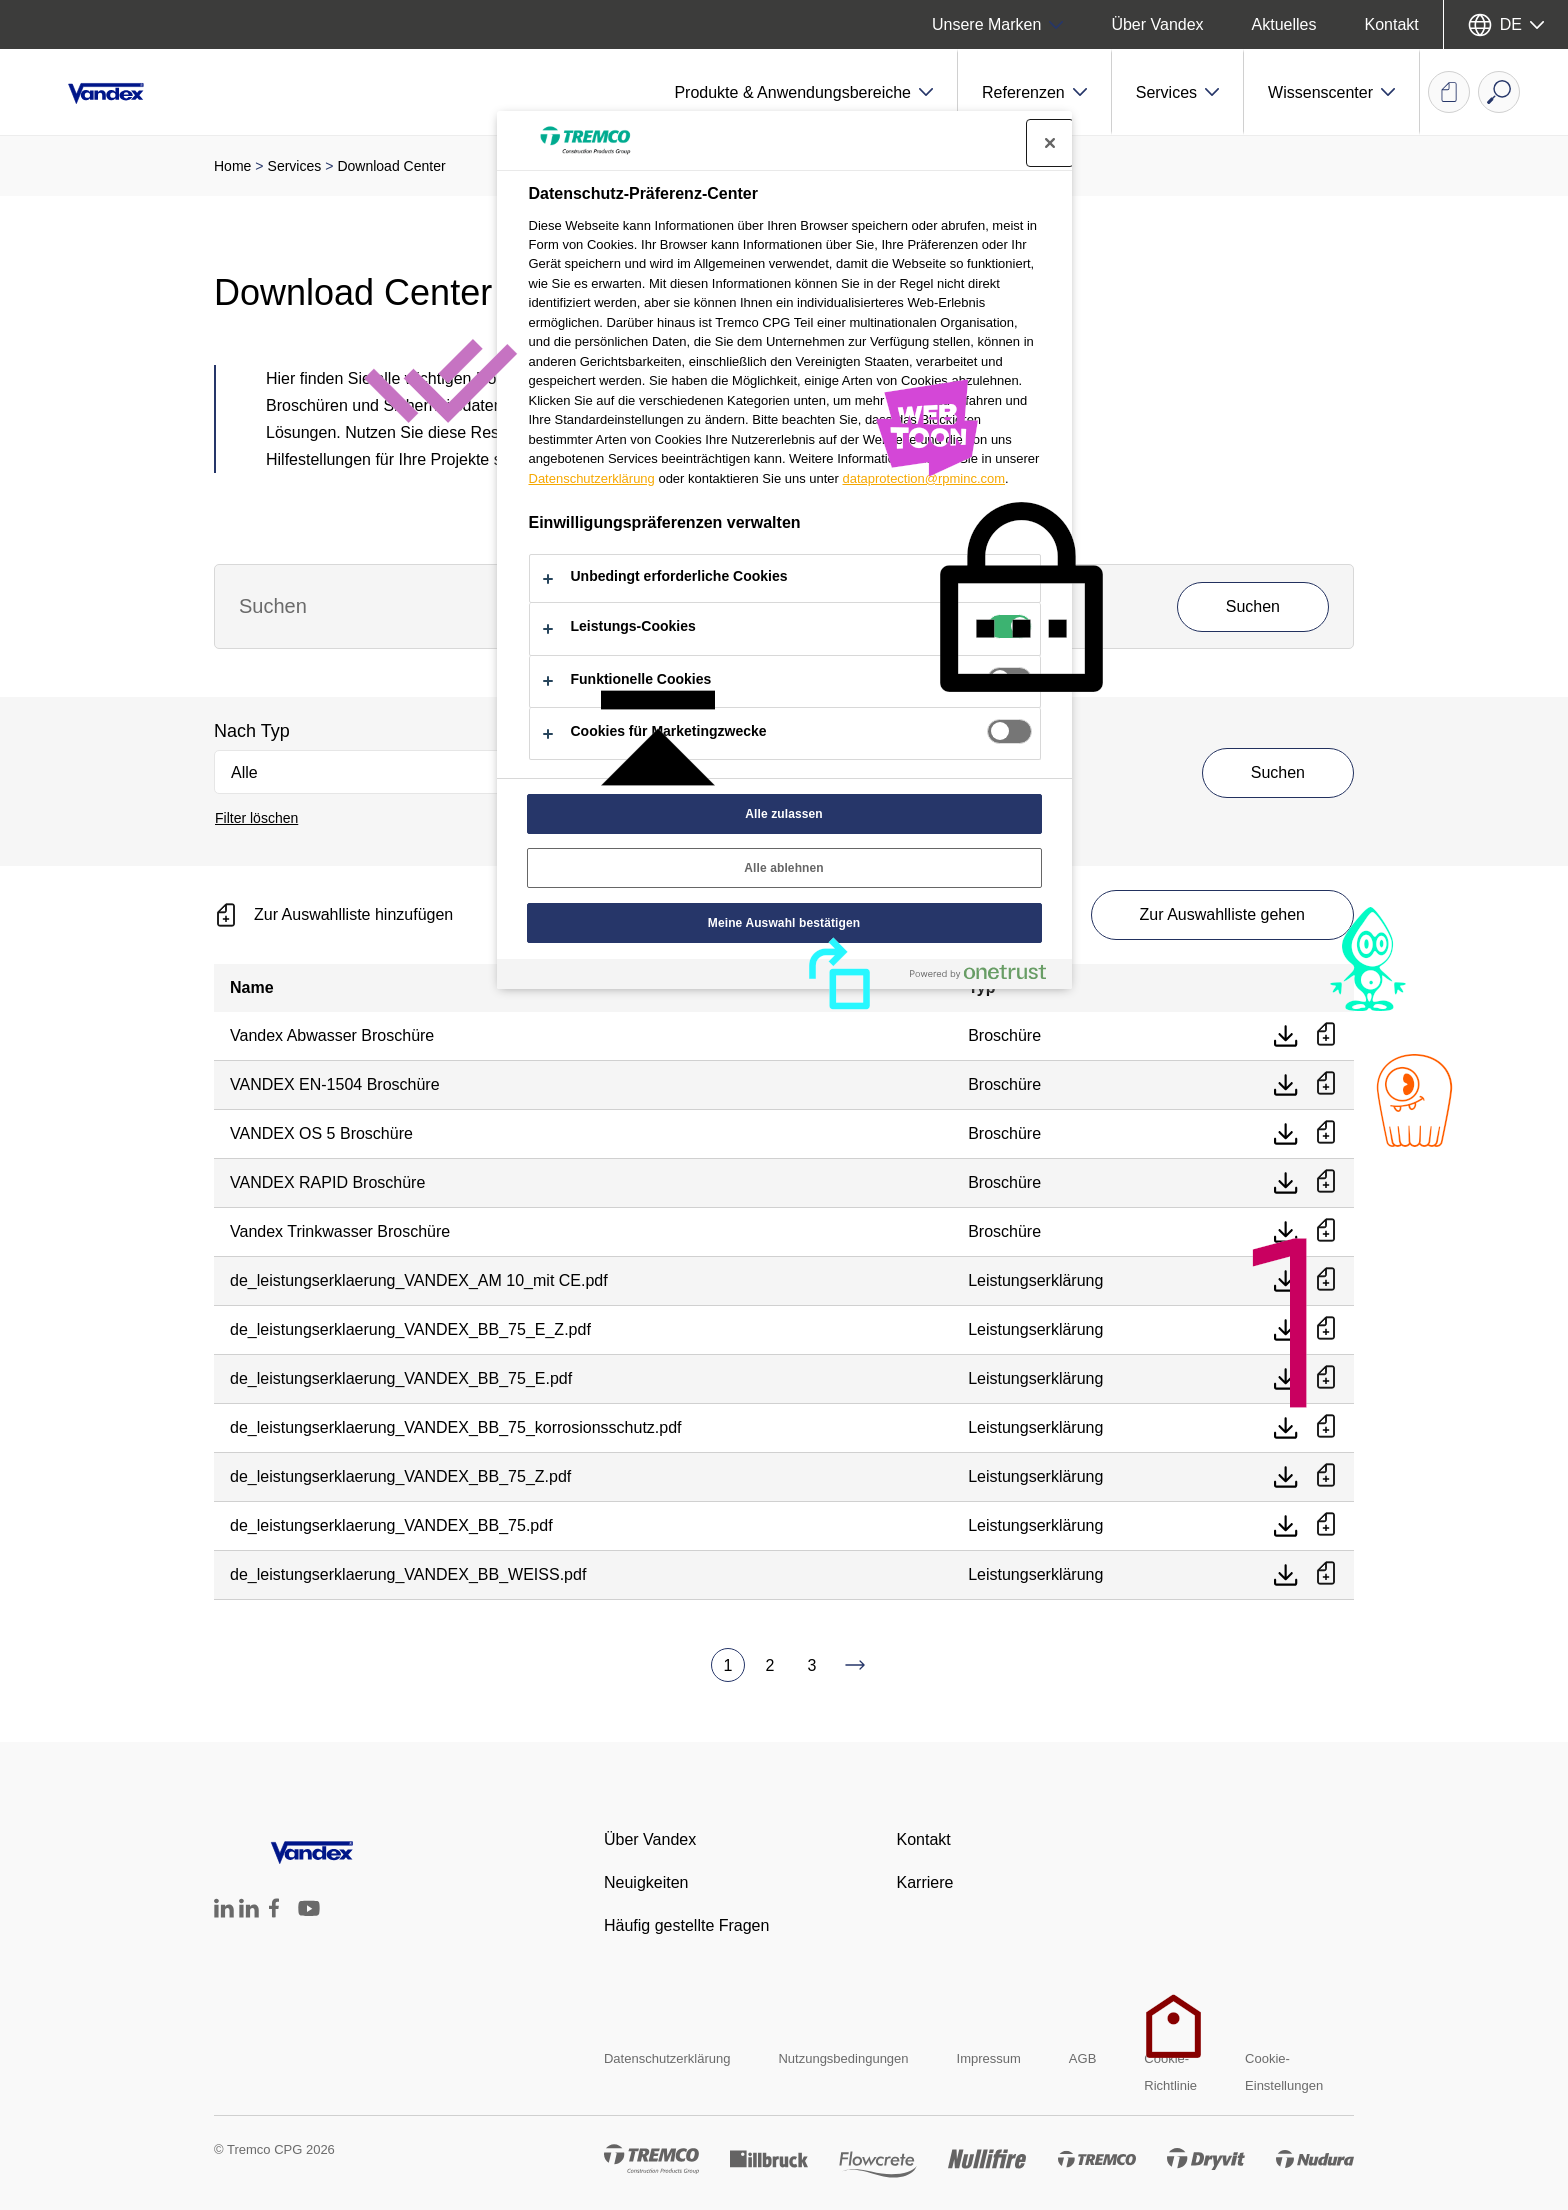 This screenshot has height=2210, width=1568. What do you see at coordinates (1414, 1100) in the screenshot?
I see `ScyllaDB logo` at bounding box center [1414, 1100].